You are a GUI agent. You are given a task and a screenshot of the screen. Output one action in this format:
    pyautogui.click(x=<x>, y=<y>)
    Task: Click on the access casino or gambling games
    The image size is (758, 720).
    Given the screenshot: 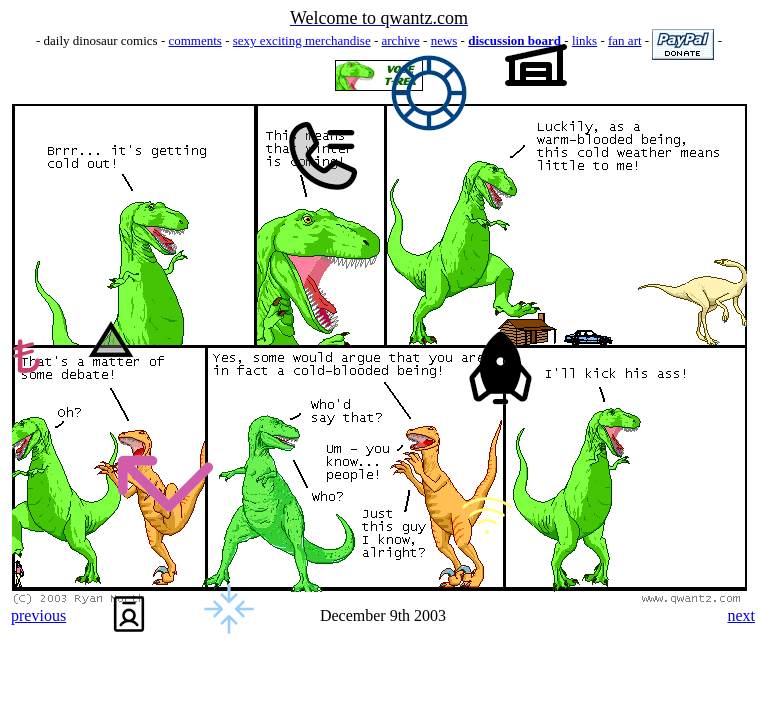 What is the action you would take?
    pyautogui.click(x=429, y=93)
    